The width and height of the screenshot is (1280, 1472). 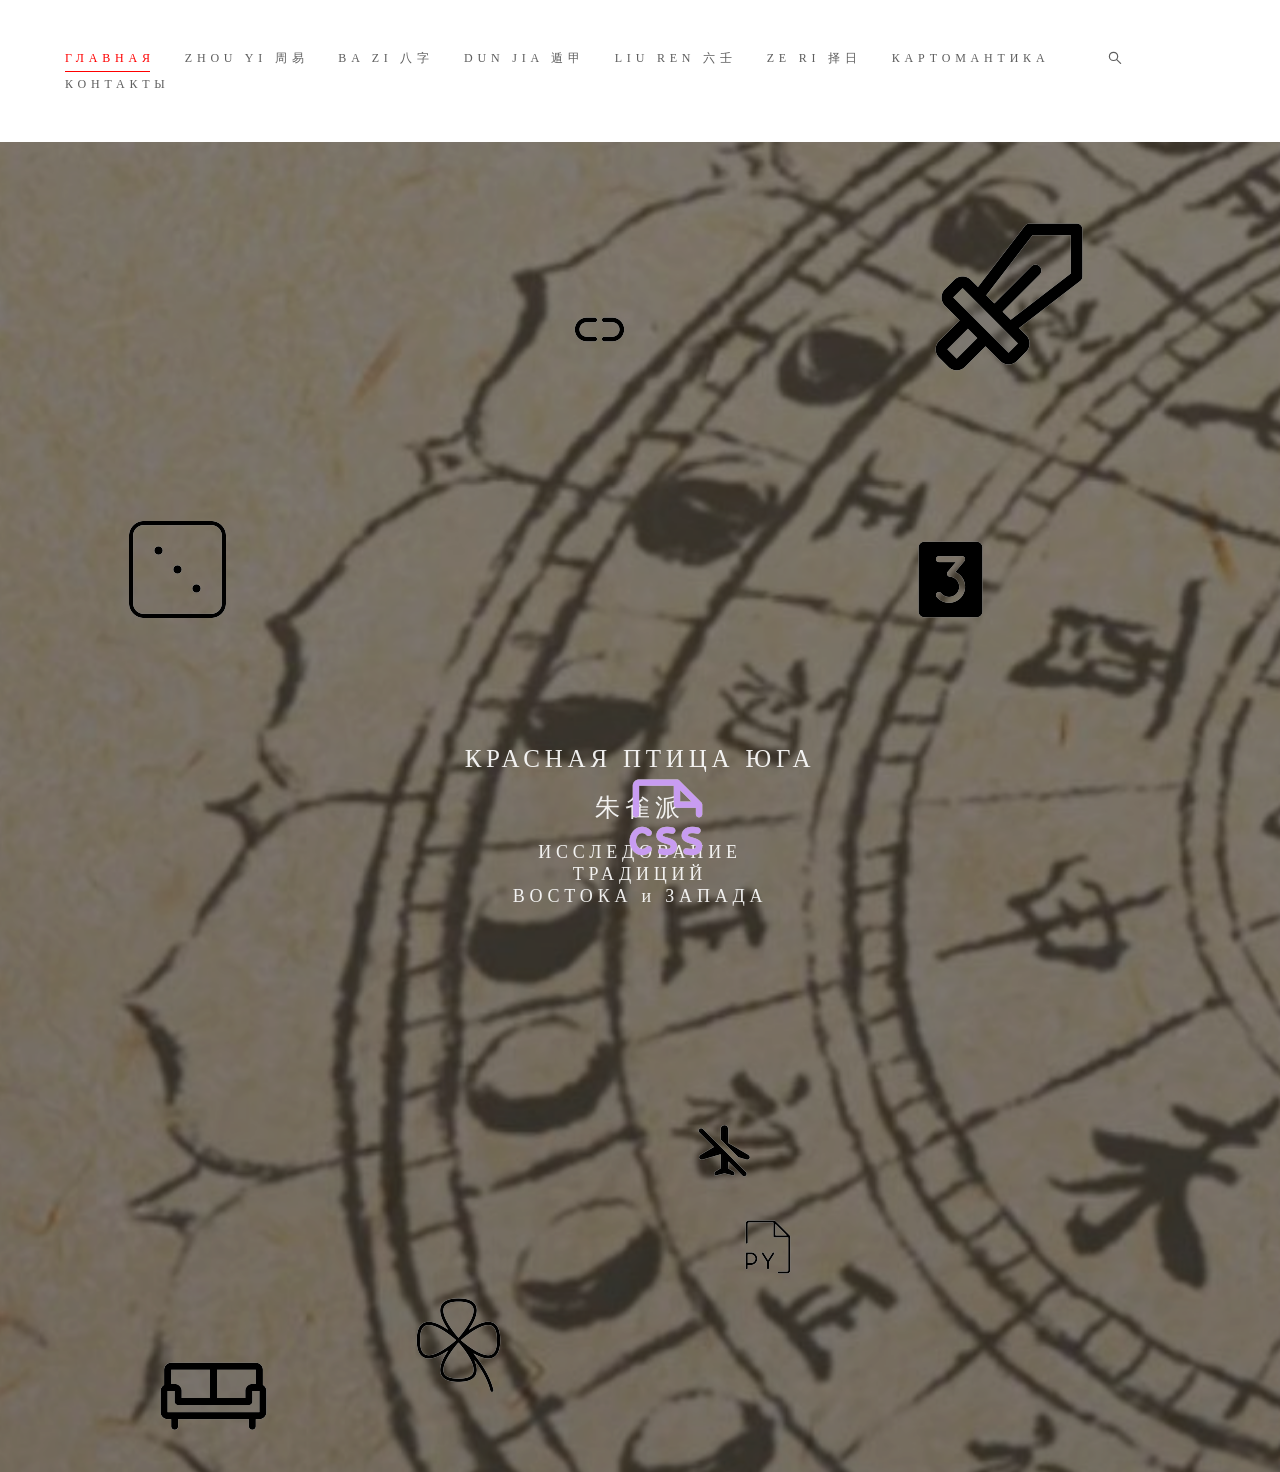 What do you see at coordinates (177, 569) in the screenshot?
I see `roll or randomize a selection` at bounding box center [177, 569].